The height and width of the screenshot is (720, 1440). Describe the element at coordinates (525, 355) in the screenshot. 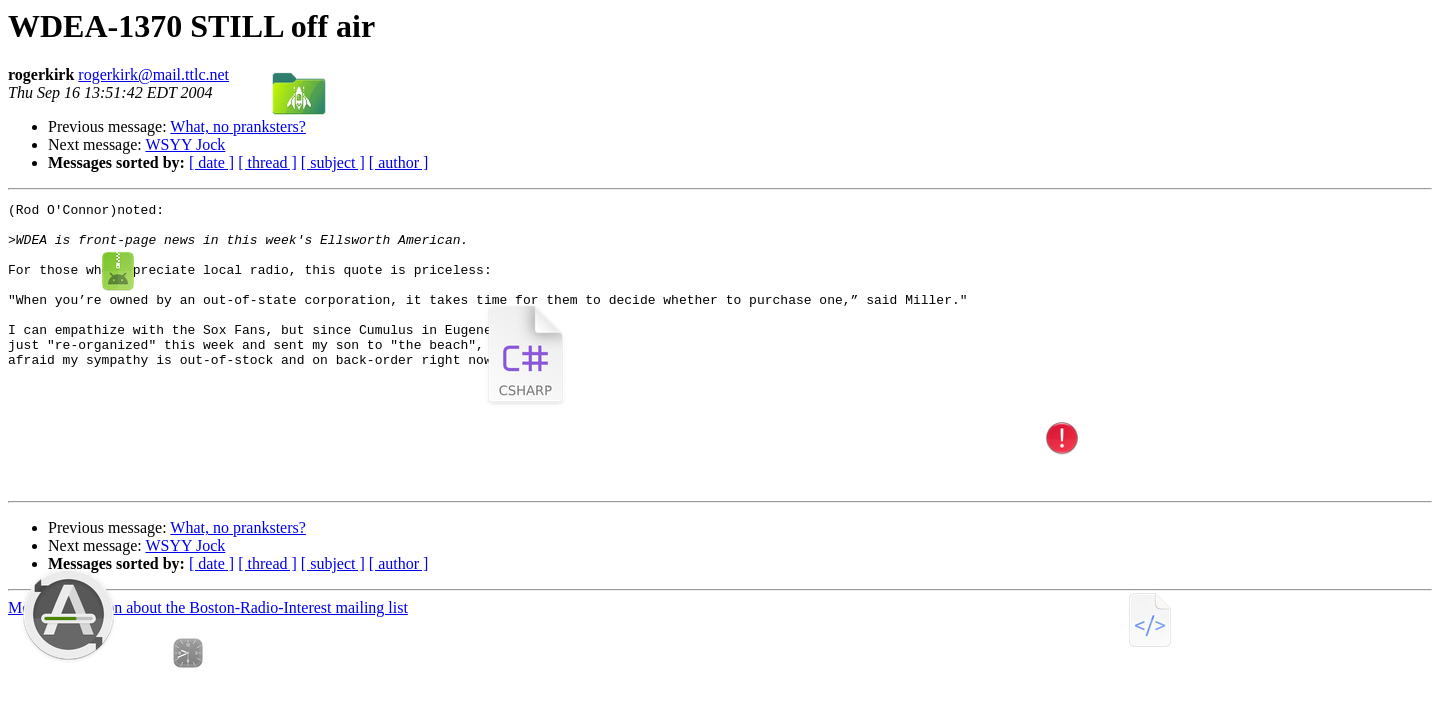

I see `a C# source code file` at that location.